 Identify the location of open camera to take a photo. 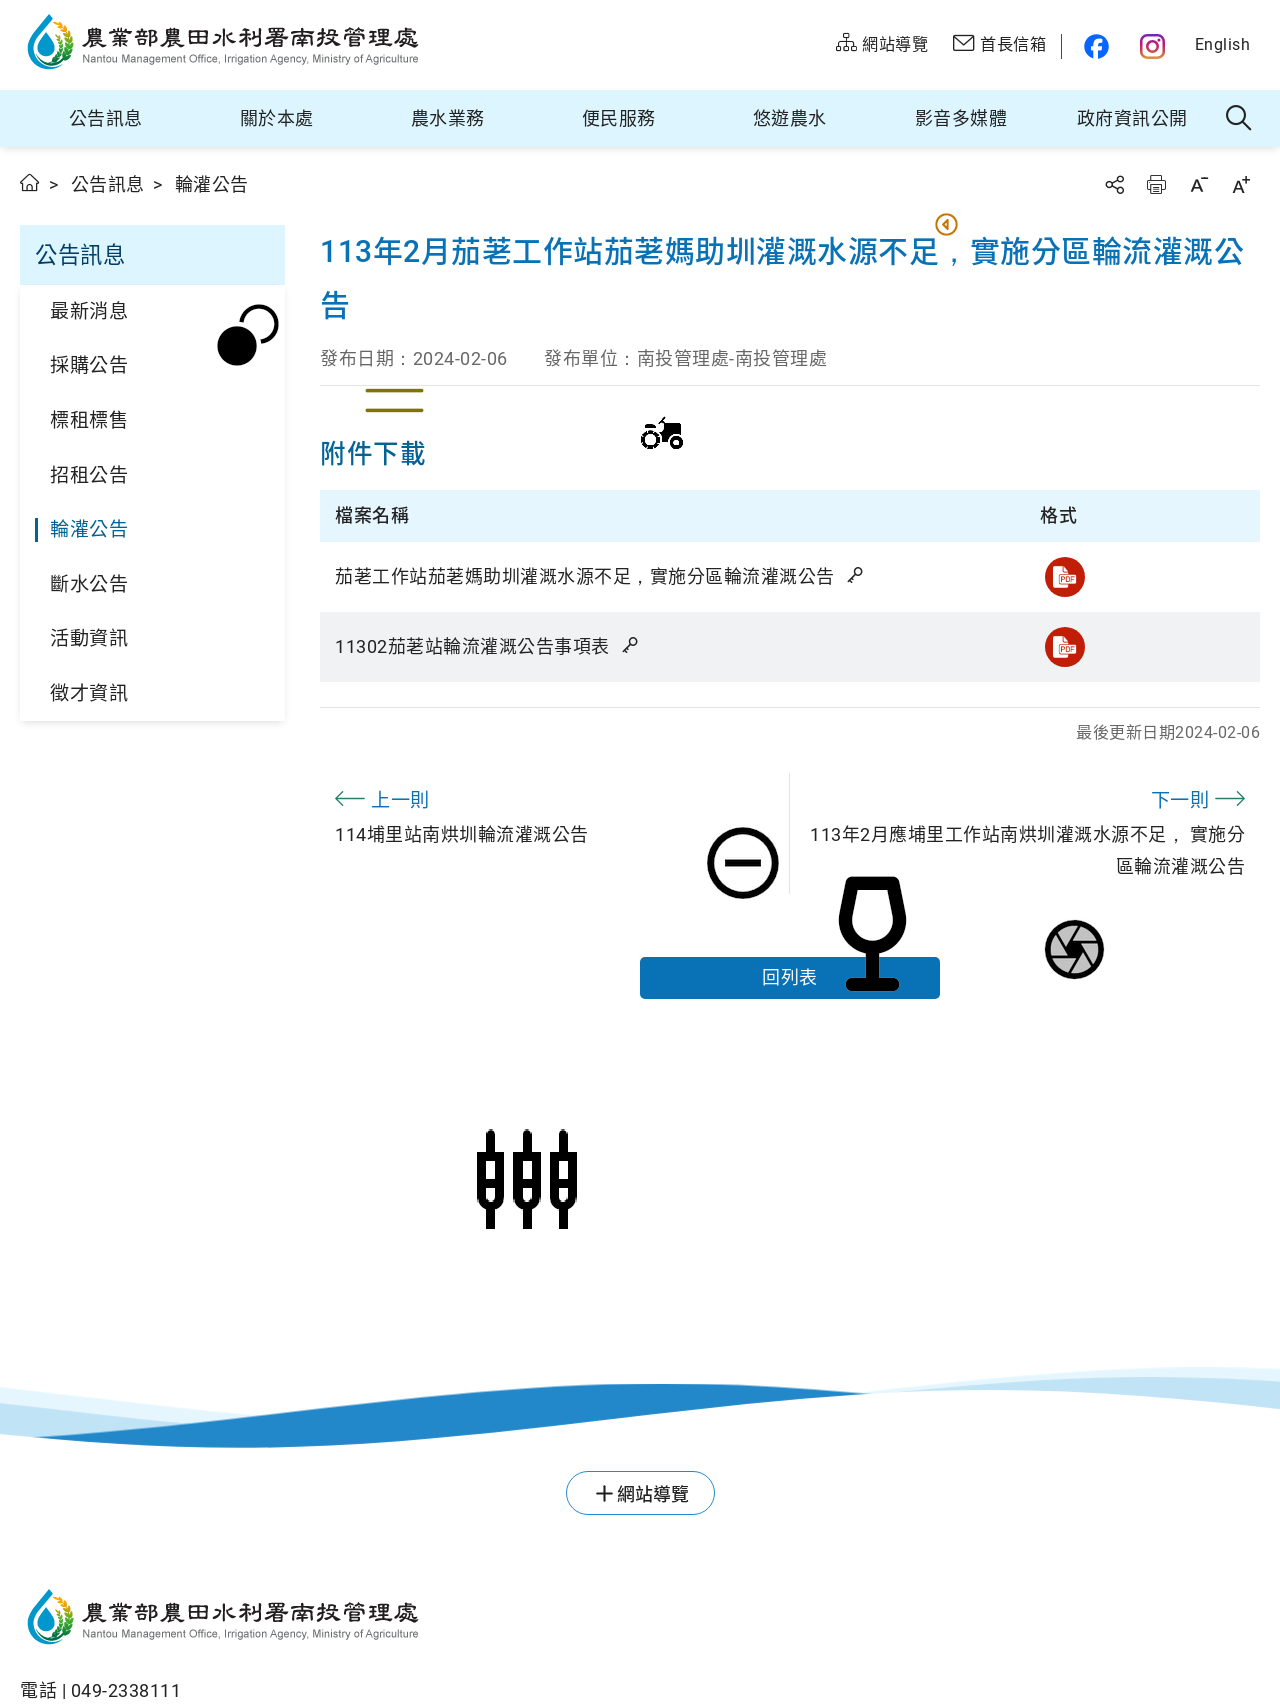
(1074, 949).